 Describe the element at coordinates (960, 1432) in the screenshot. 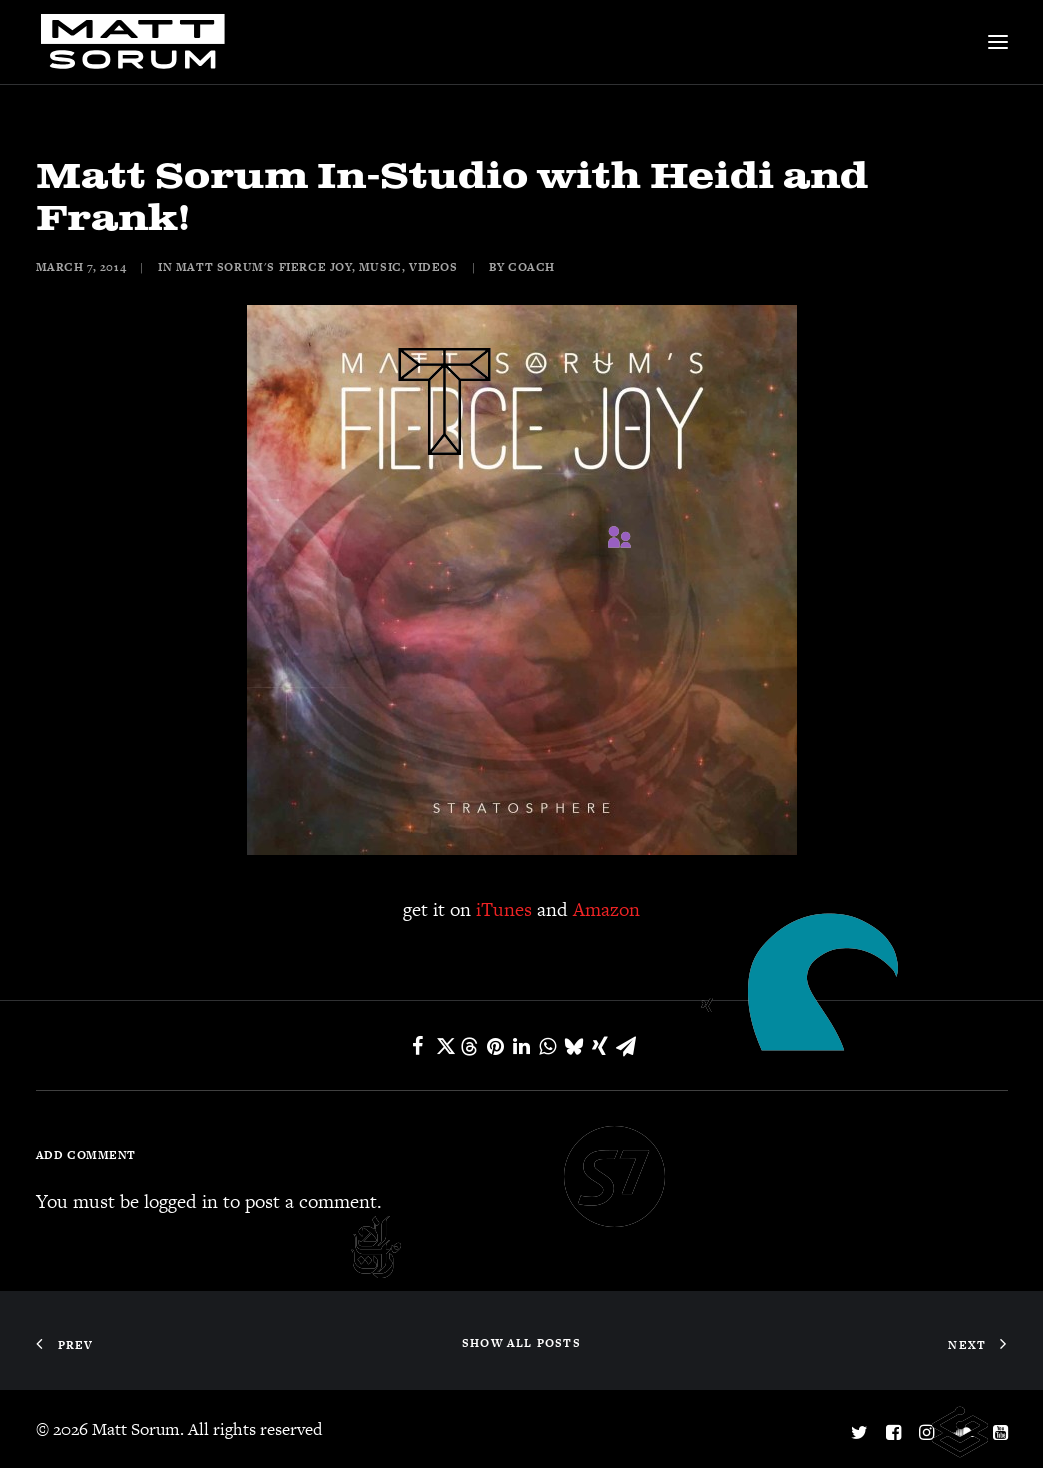

I see `open Traefik Proxy dashboard` at that location.